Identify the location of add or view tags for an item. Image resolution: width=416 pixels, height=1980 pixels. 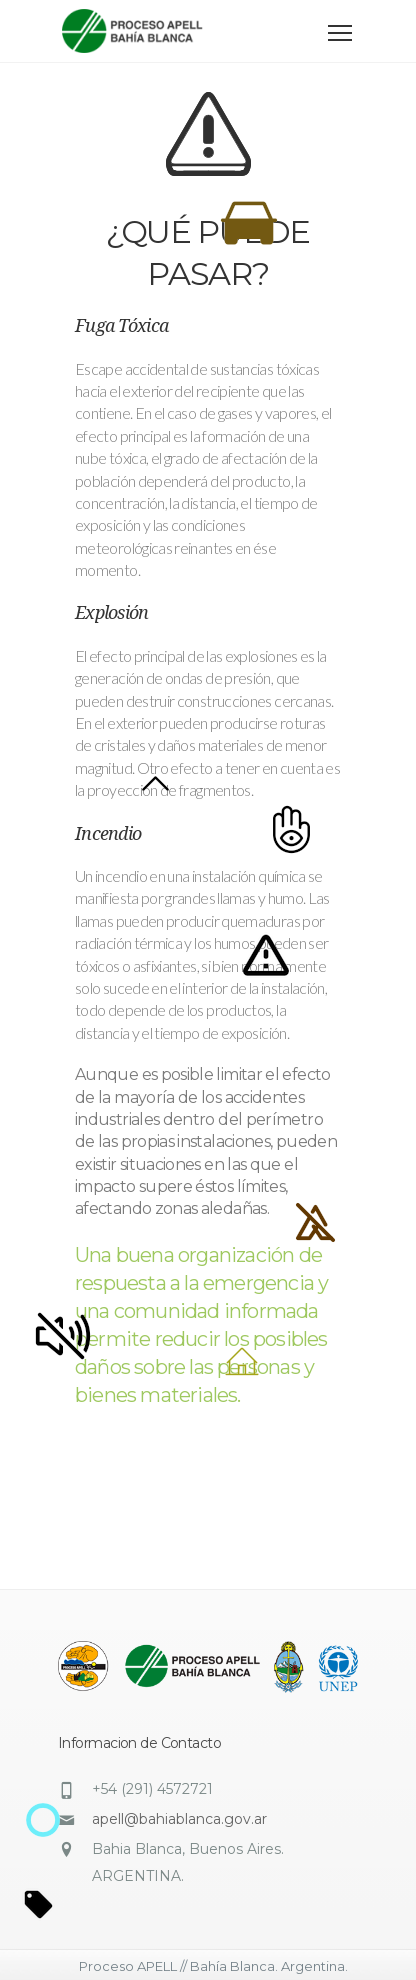
(38, 1904).